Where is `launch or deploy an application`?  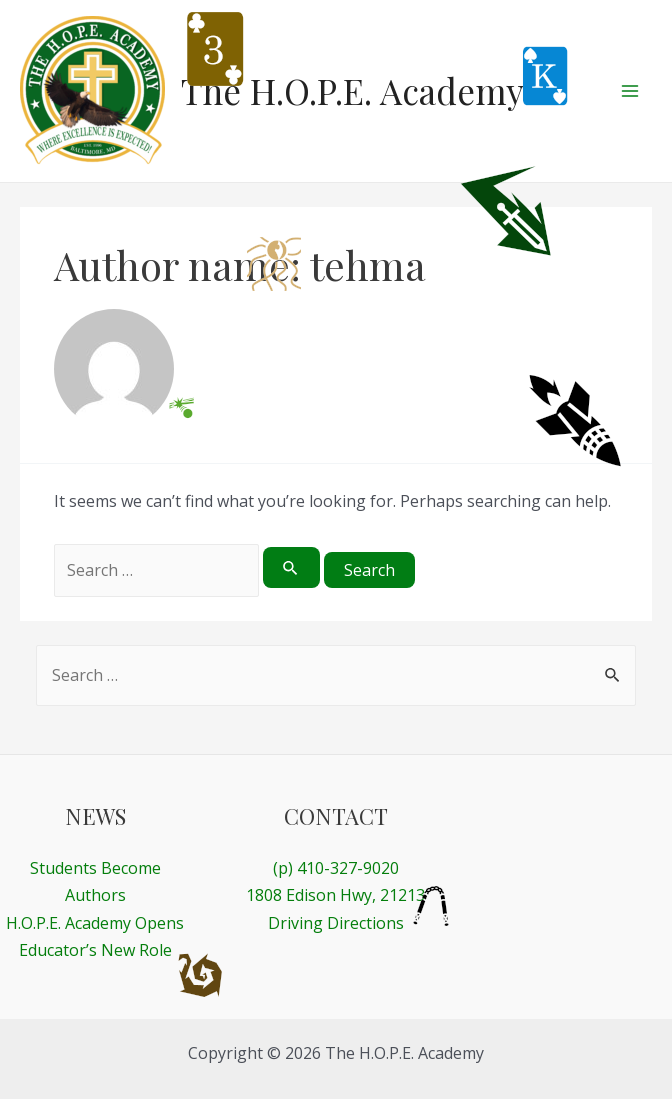
launch or deploy an application is located at coordinates (575, 419).